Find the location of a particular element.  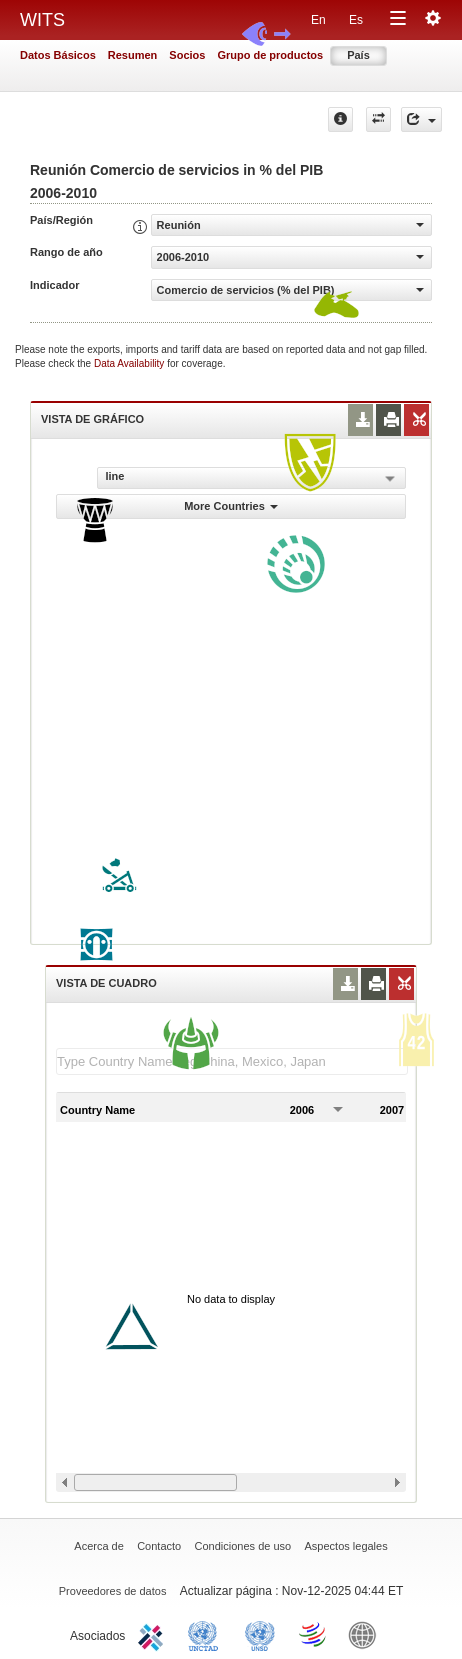

activate sonic or speed boost ability is located at coordinates (296, 564).